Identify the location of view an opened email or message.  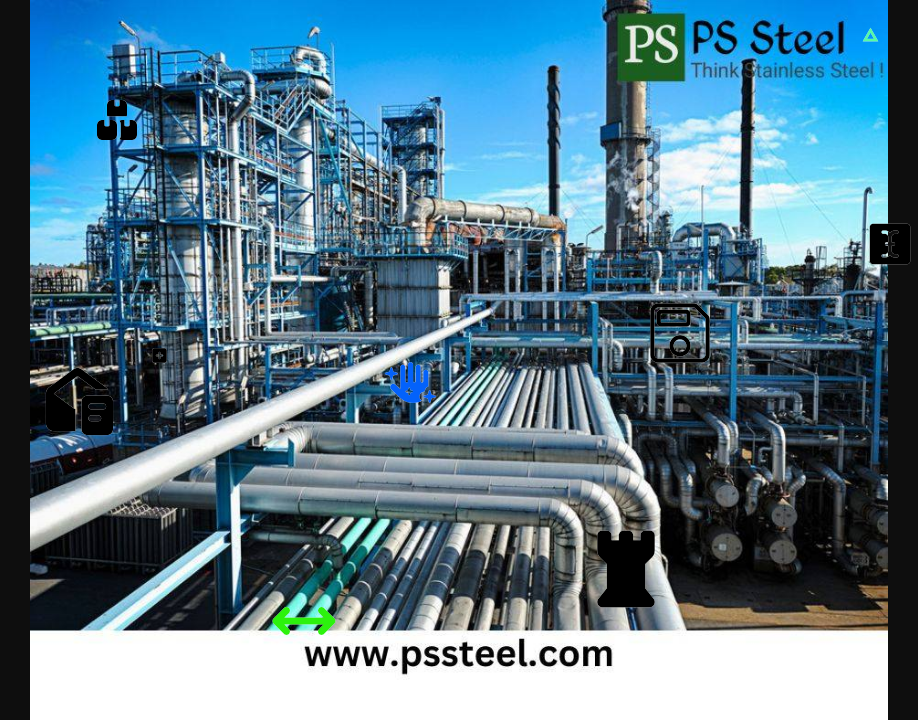
(77, 403).